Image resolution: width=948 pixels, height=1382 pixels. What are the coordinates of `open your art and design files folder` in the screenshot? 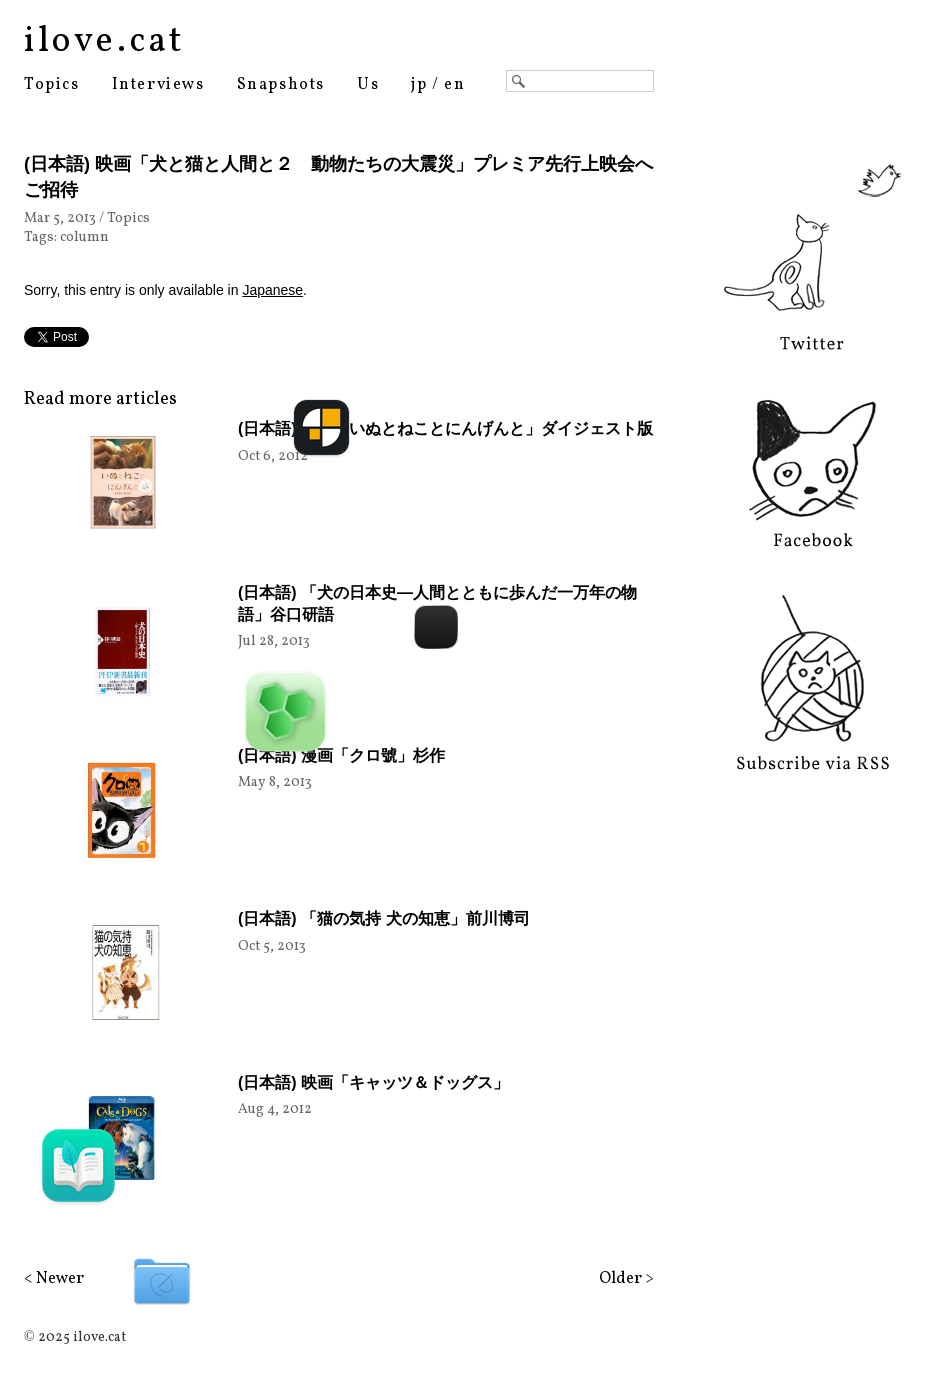 It's located at (162, 1281).